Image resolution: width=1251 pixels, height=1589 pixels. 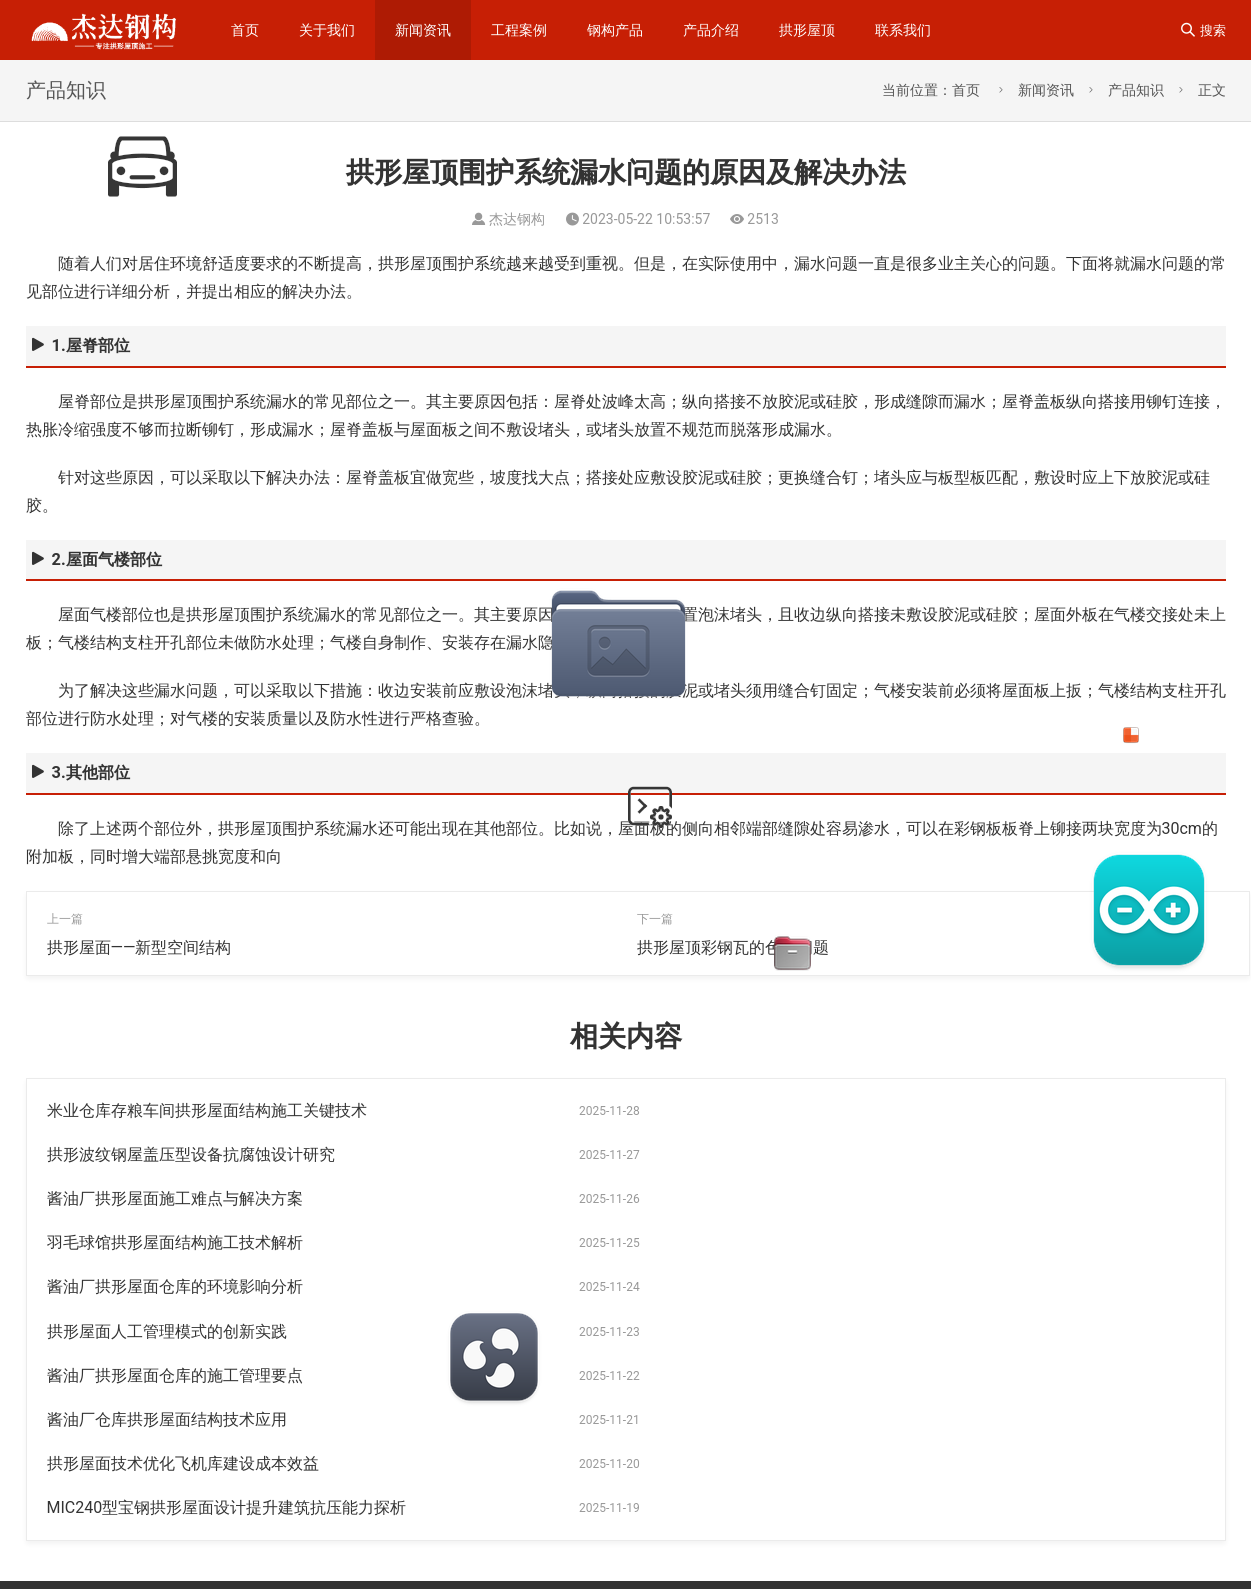 I want to click on launch ubuntu budgie desktop application, so click(x=494, y=1357).